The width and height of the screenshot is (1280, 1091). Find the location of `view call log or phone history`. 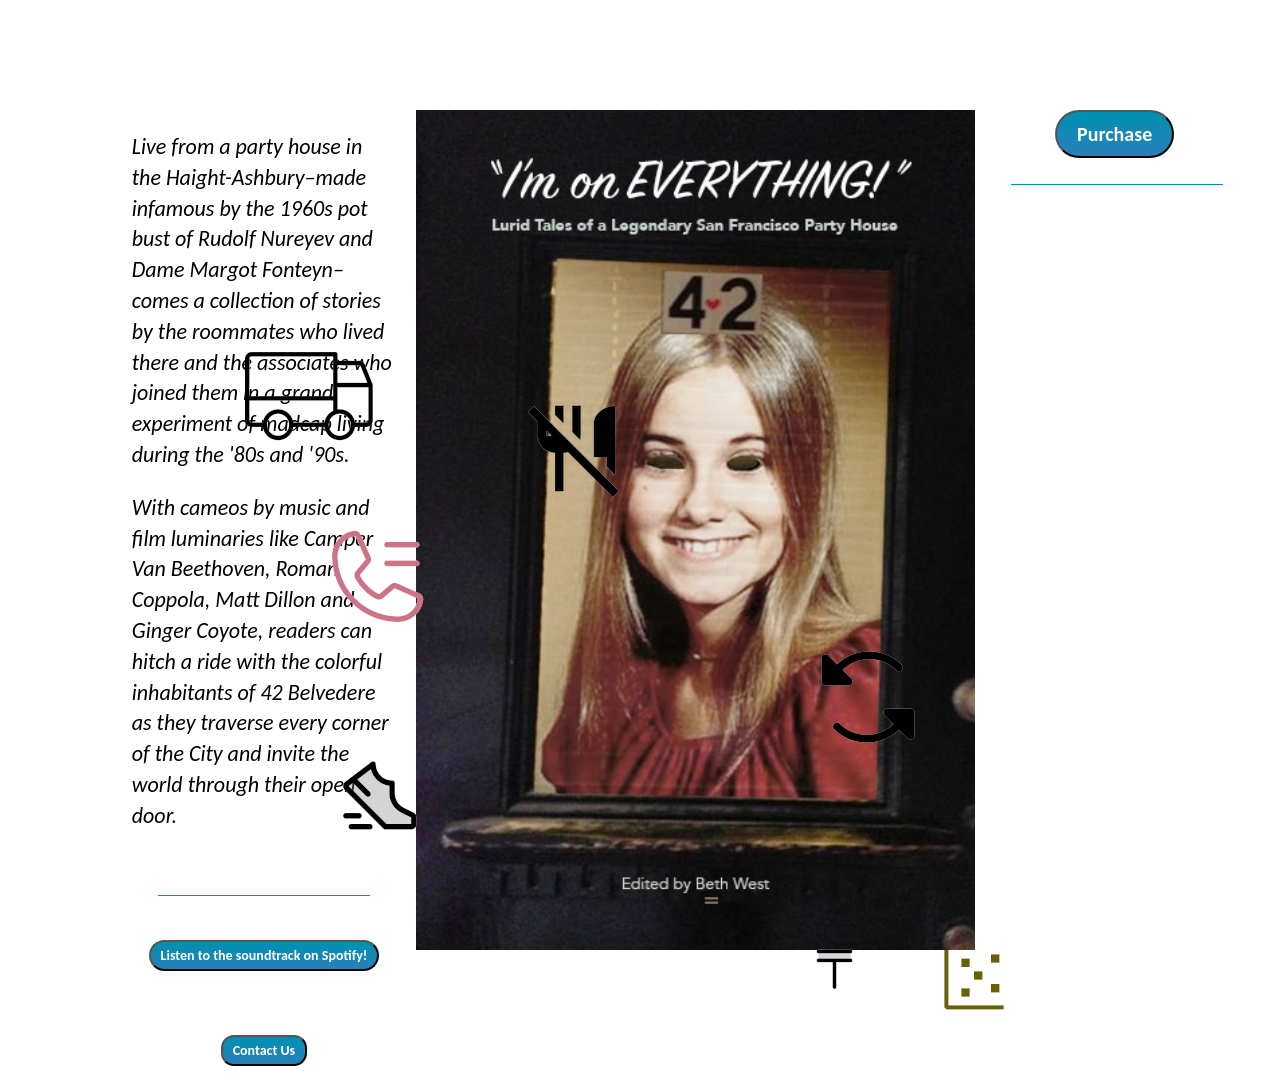

view call log or phone history is located at coordinates (379, 574).